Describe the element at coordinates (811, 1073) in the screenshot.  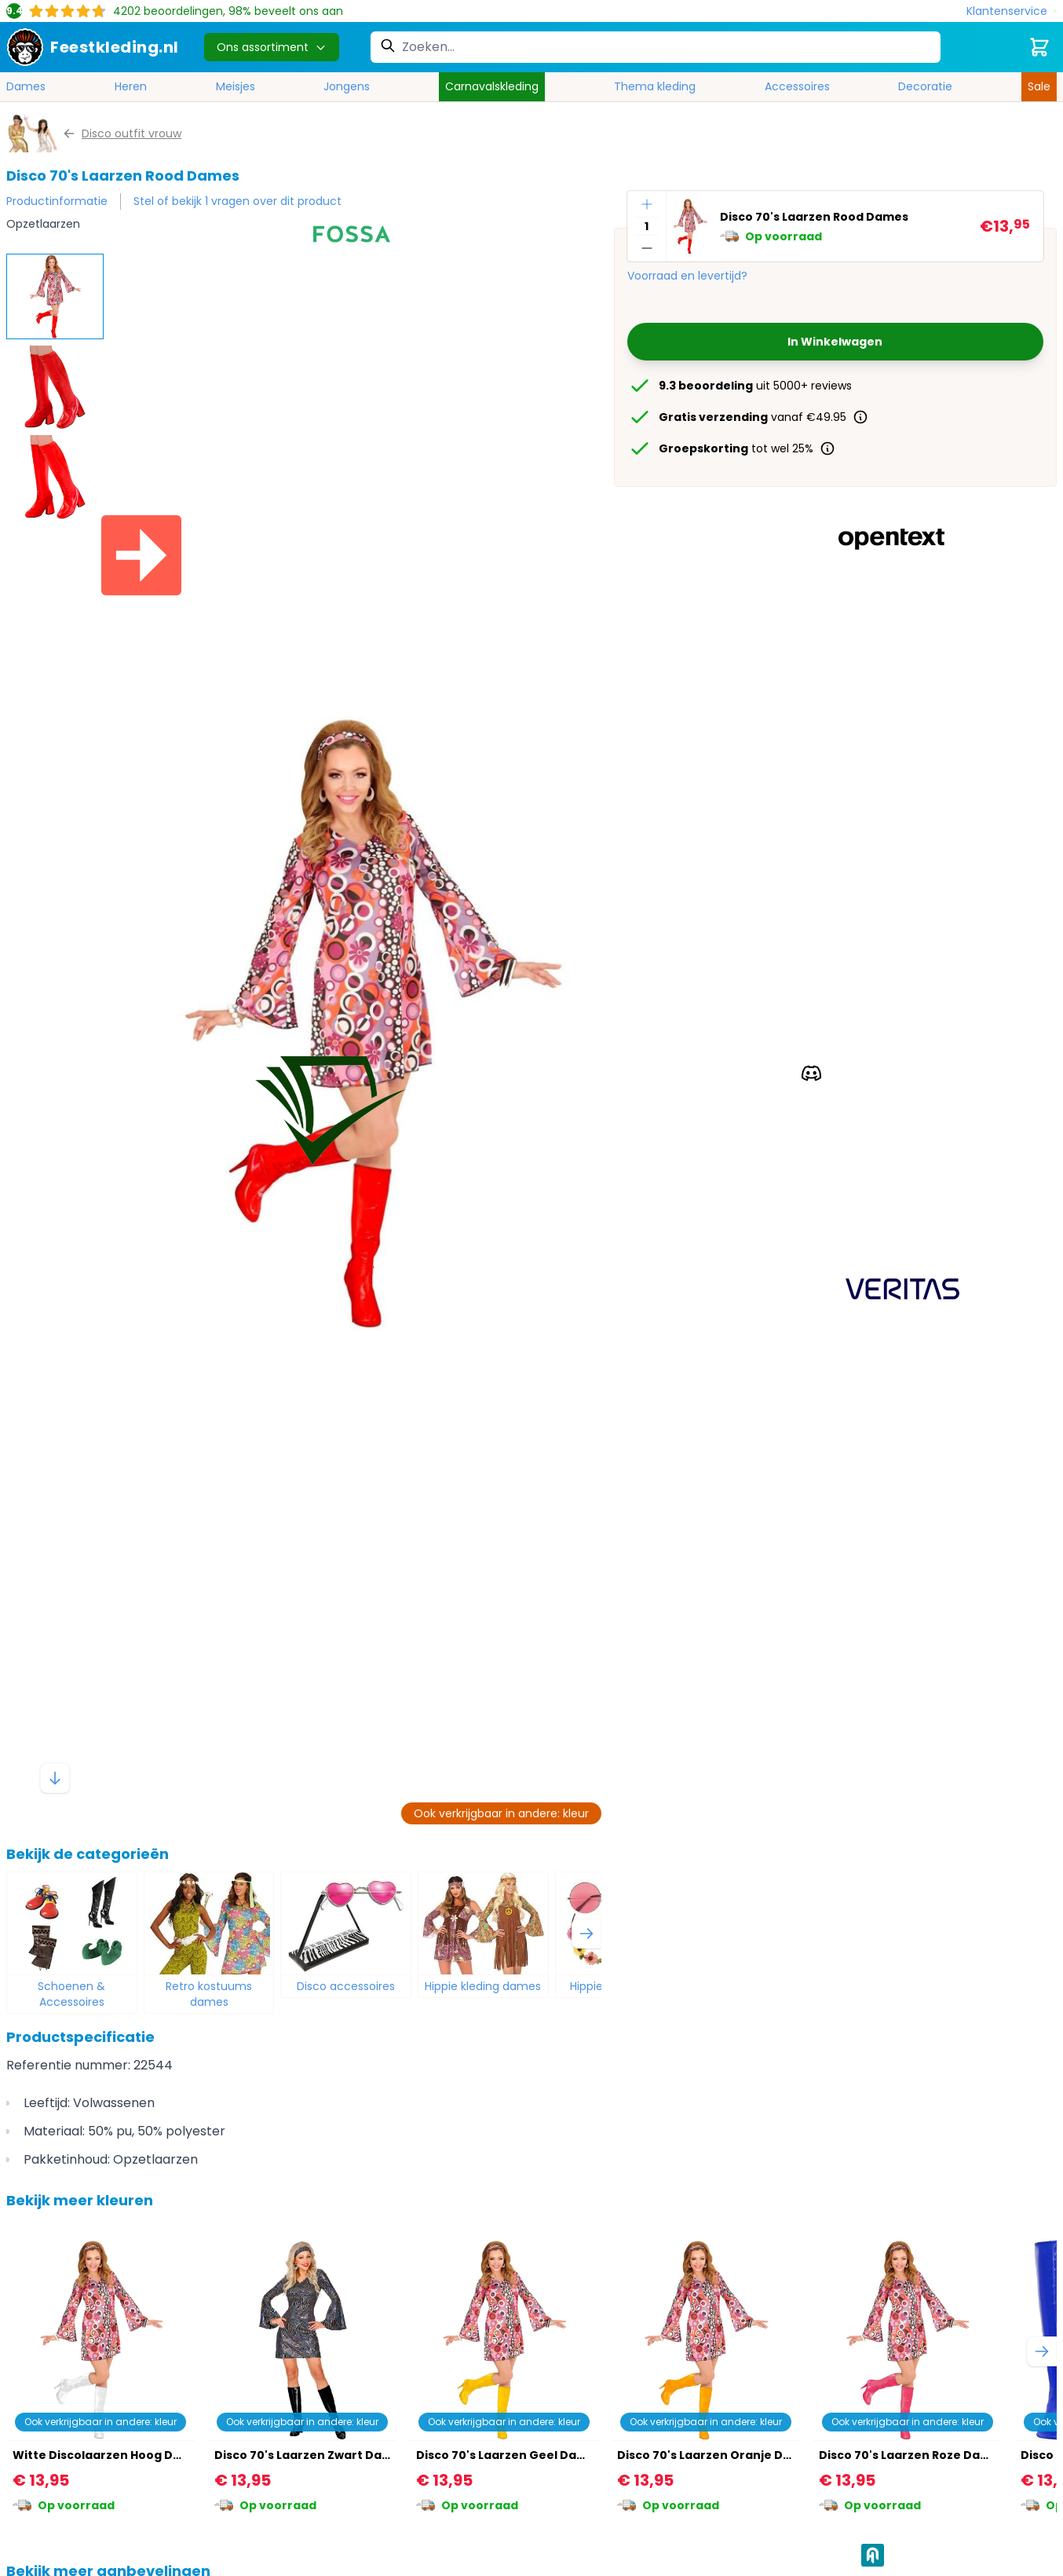
I see `open Discord` at that location.